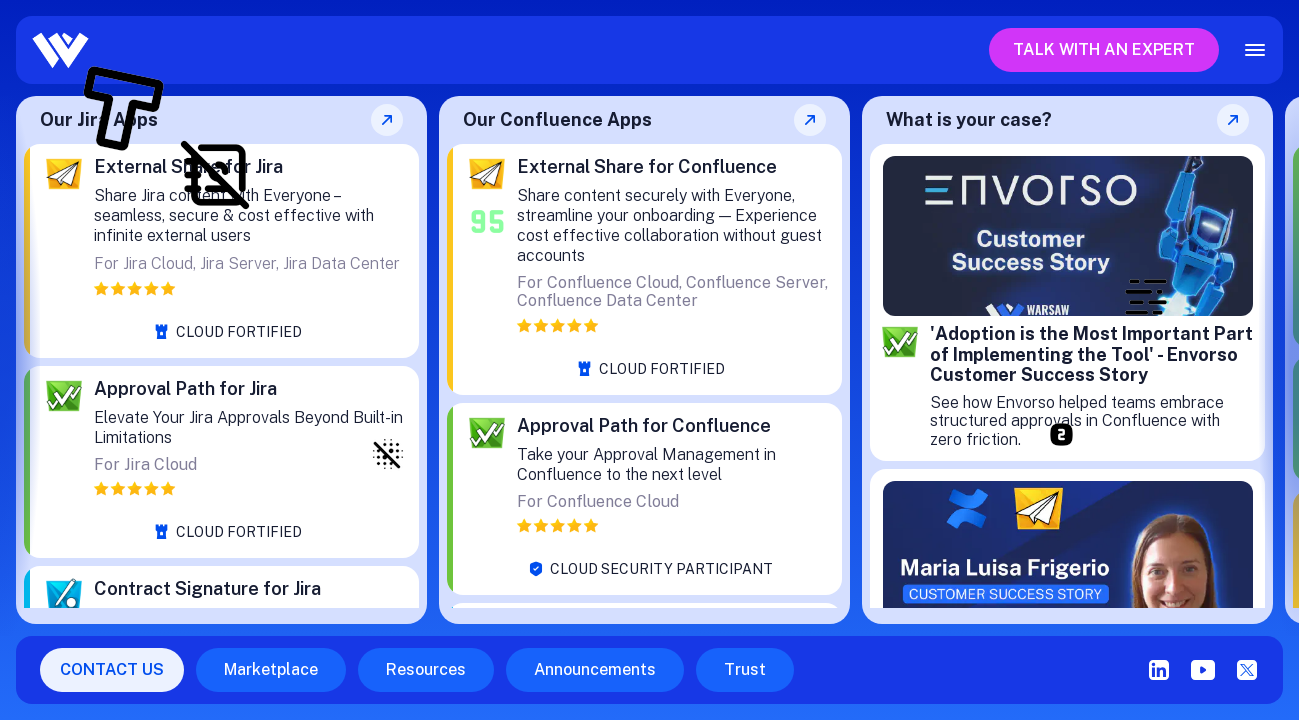 Image resolution: width=1299 pixels, height=720 pixels. What do you see at coordinates (215, 175) in the screenshot?
I see `contacts unavailable or disabled` at bounding box center [215, 175].